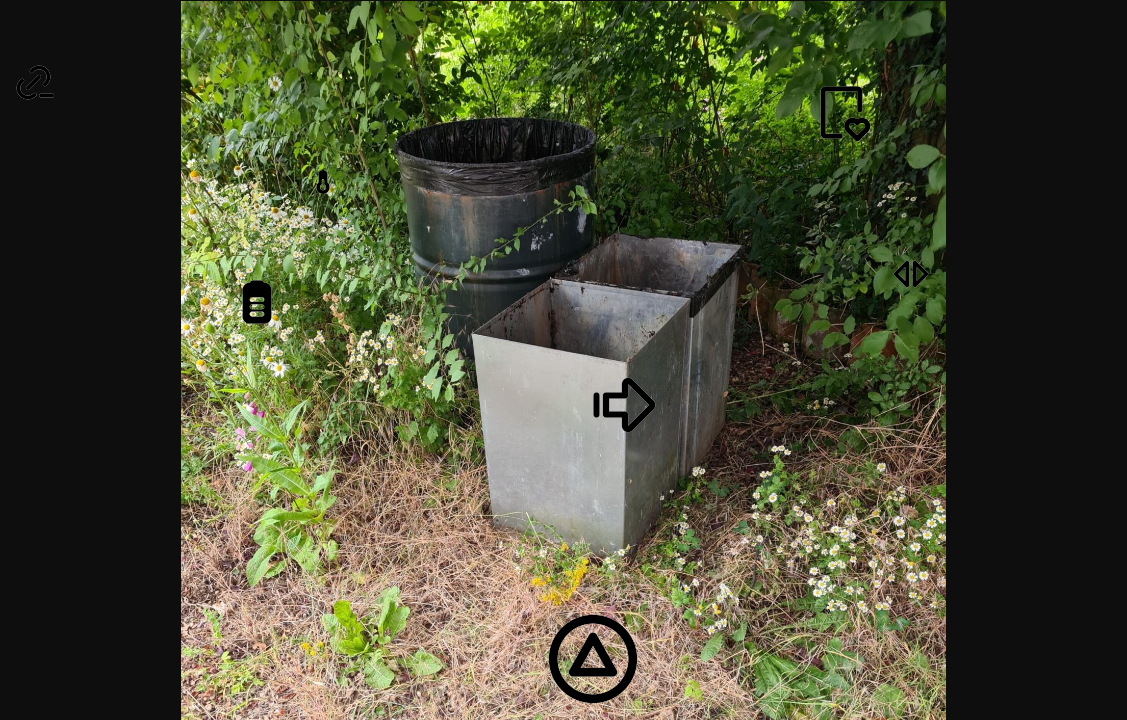  What do you see at coordinates (911, 274) in the screenshot?
I see `expand or resize horizontally` at bounding box center [911, 274].